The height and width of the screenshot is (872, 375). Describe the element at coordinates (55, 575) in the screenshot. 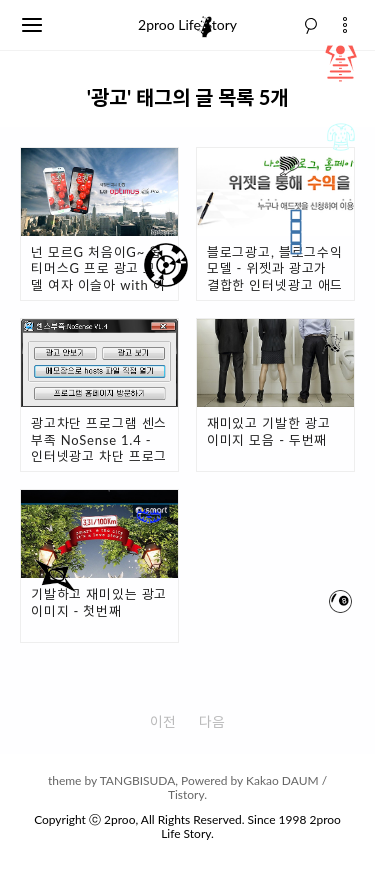

I see `mark as favorite` at that location.